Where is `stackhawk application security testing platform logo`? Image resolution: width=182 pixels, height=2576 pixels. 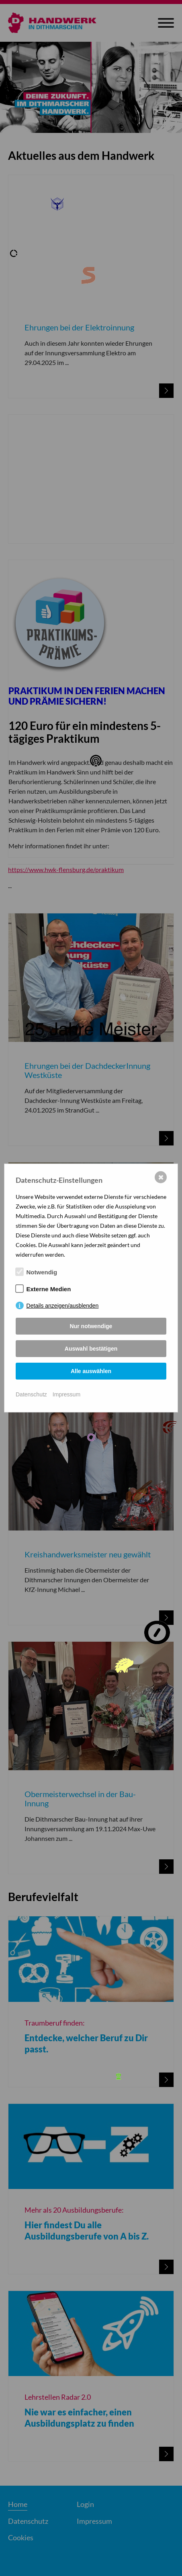 stackhawk application security testing platform logo is located at coordinates (57, 204).